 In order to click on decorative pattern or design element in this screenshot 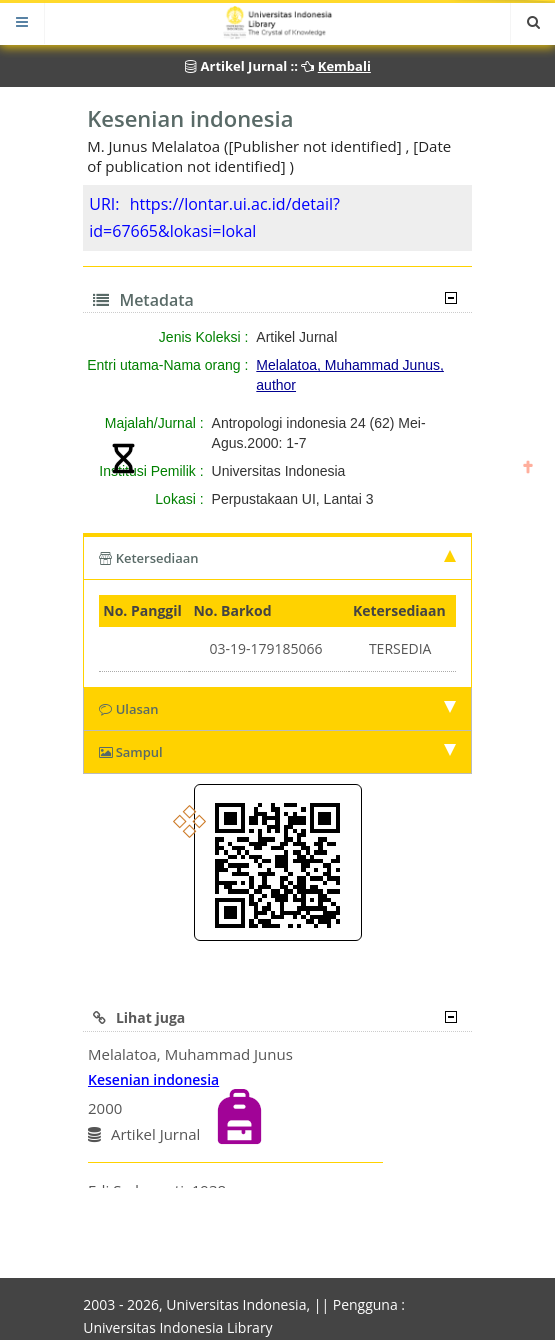, I will do `click(189, 821)`.